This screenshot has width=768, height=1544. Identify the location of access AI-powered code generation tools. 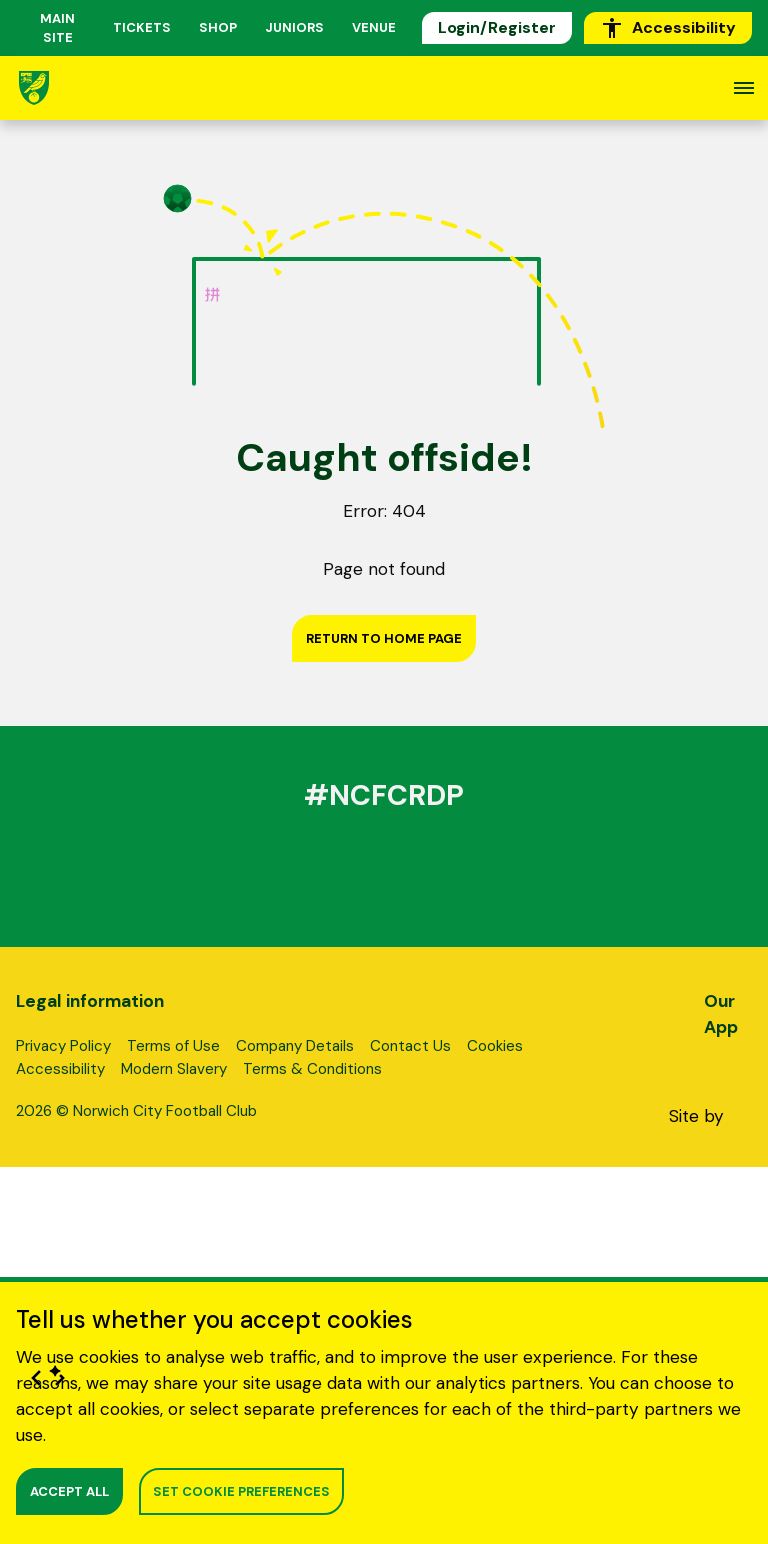
(48, 1378).